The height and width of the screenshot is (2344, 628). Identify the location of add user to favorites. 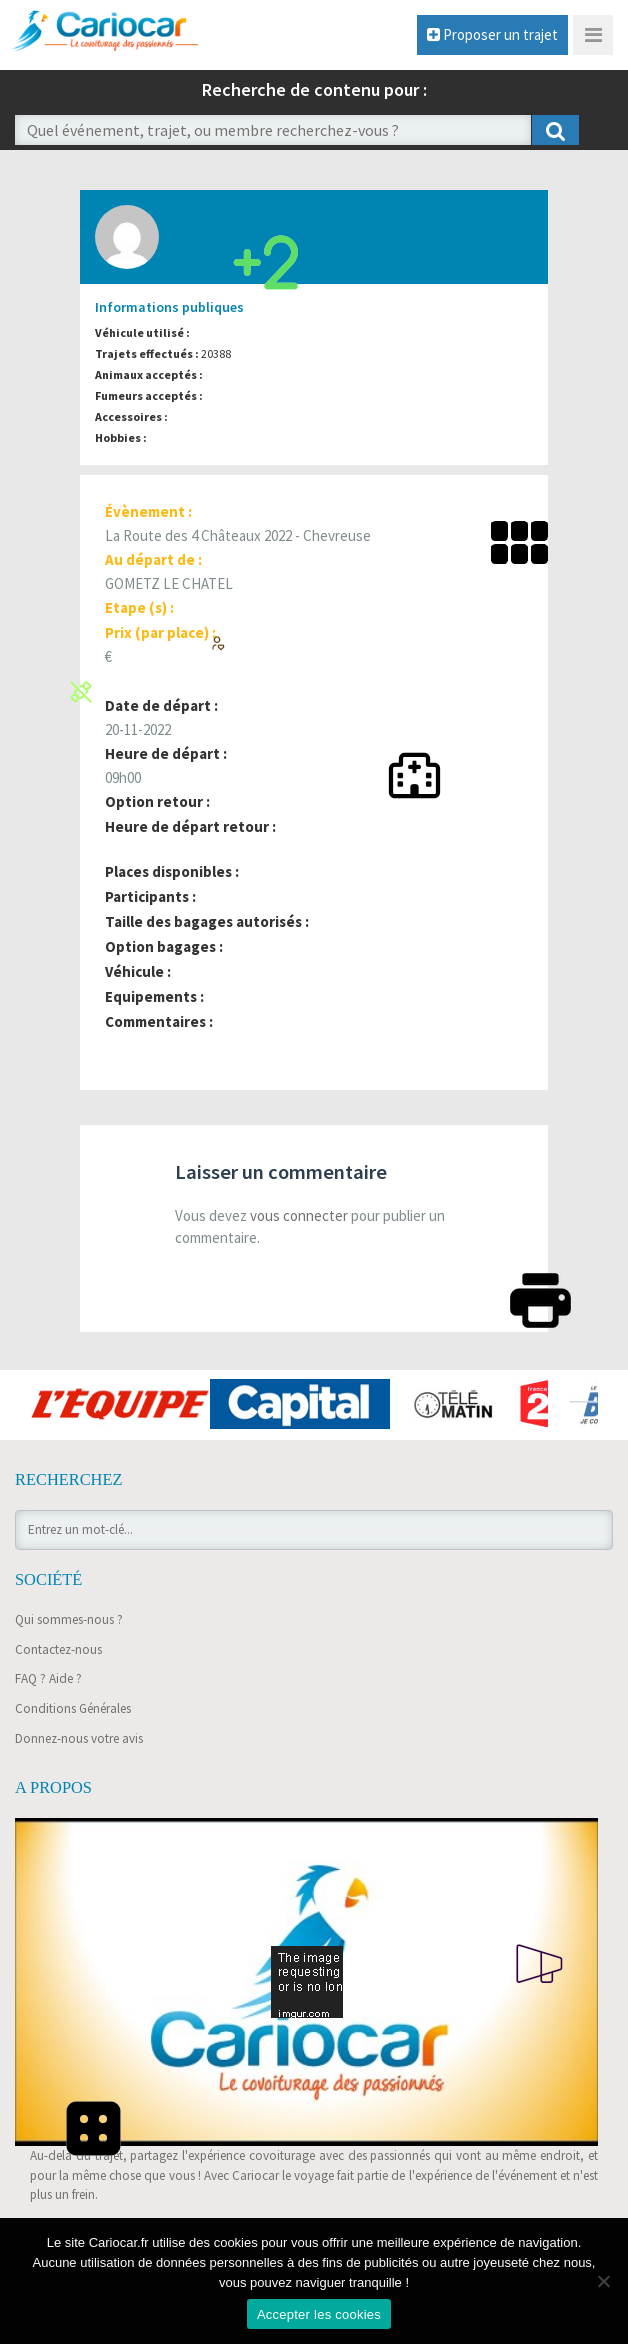
(217, 643).